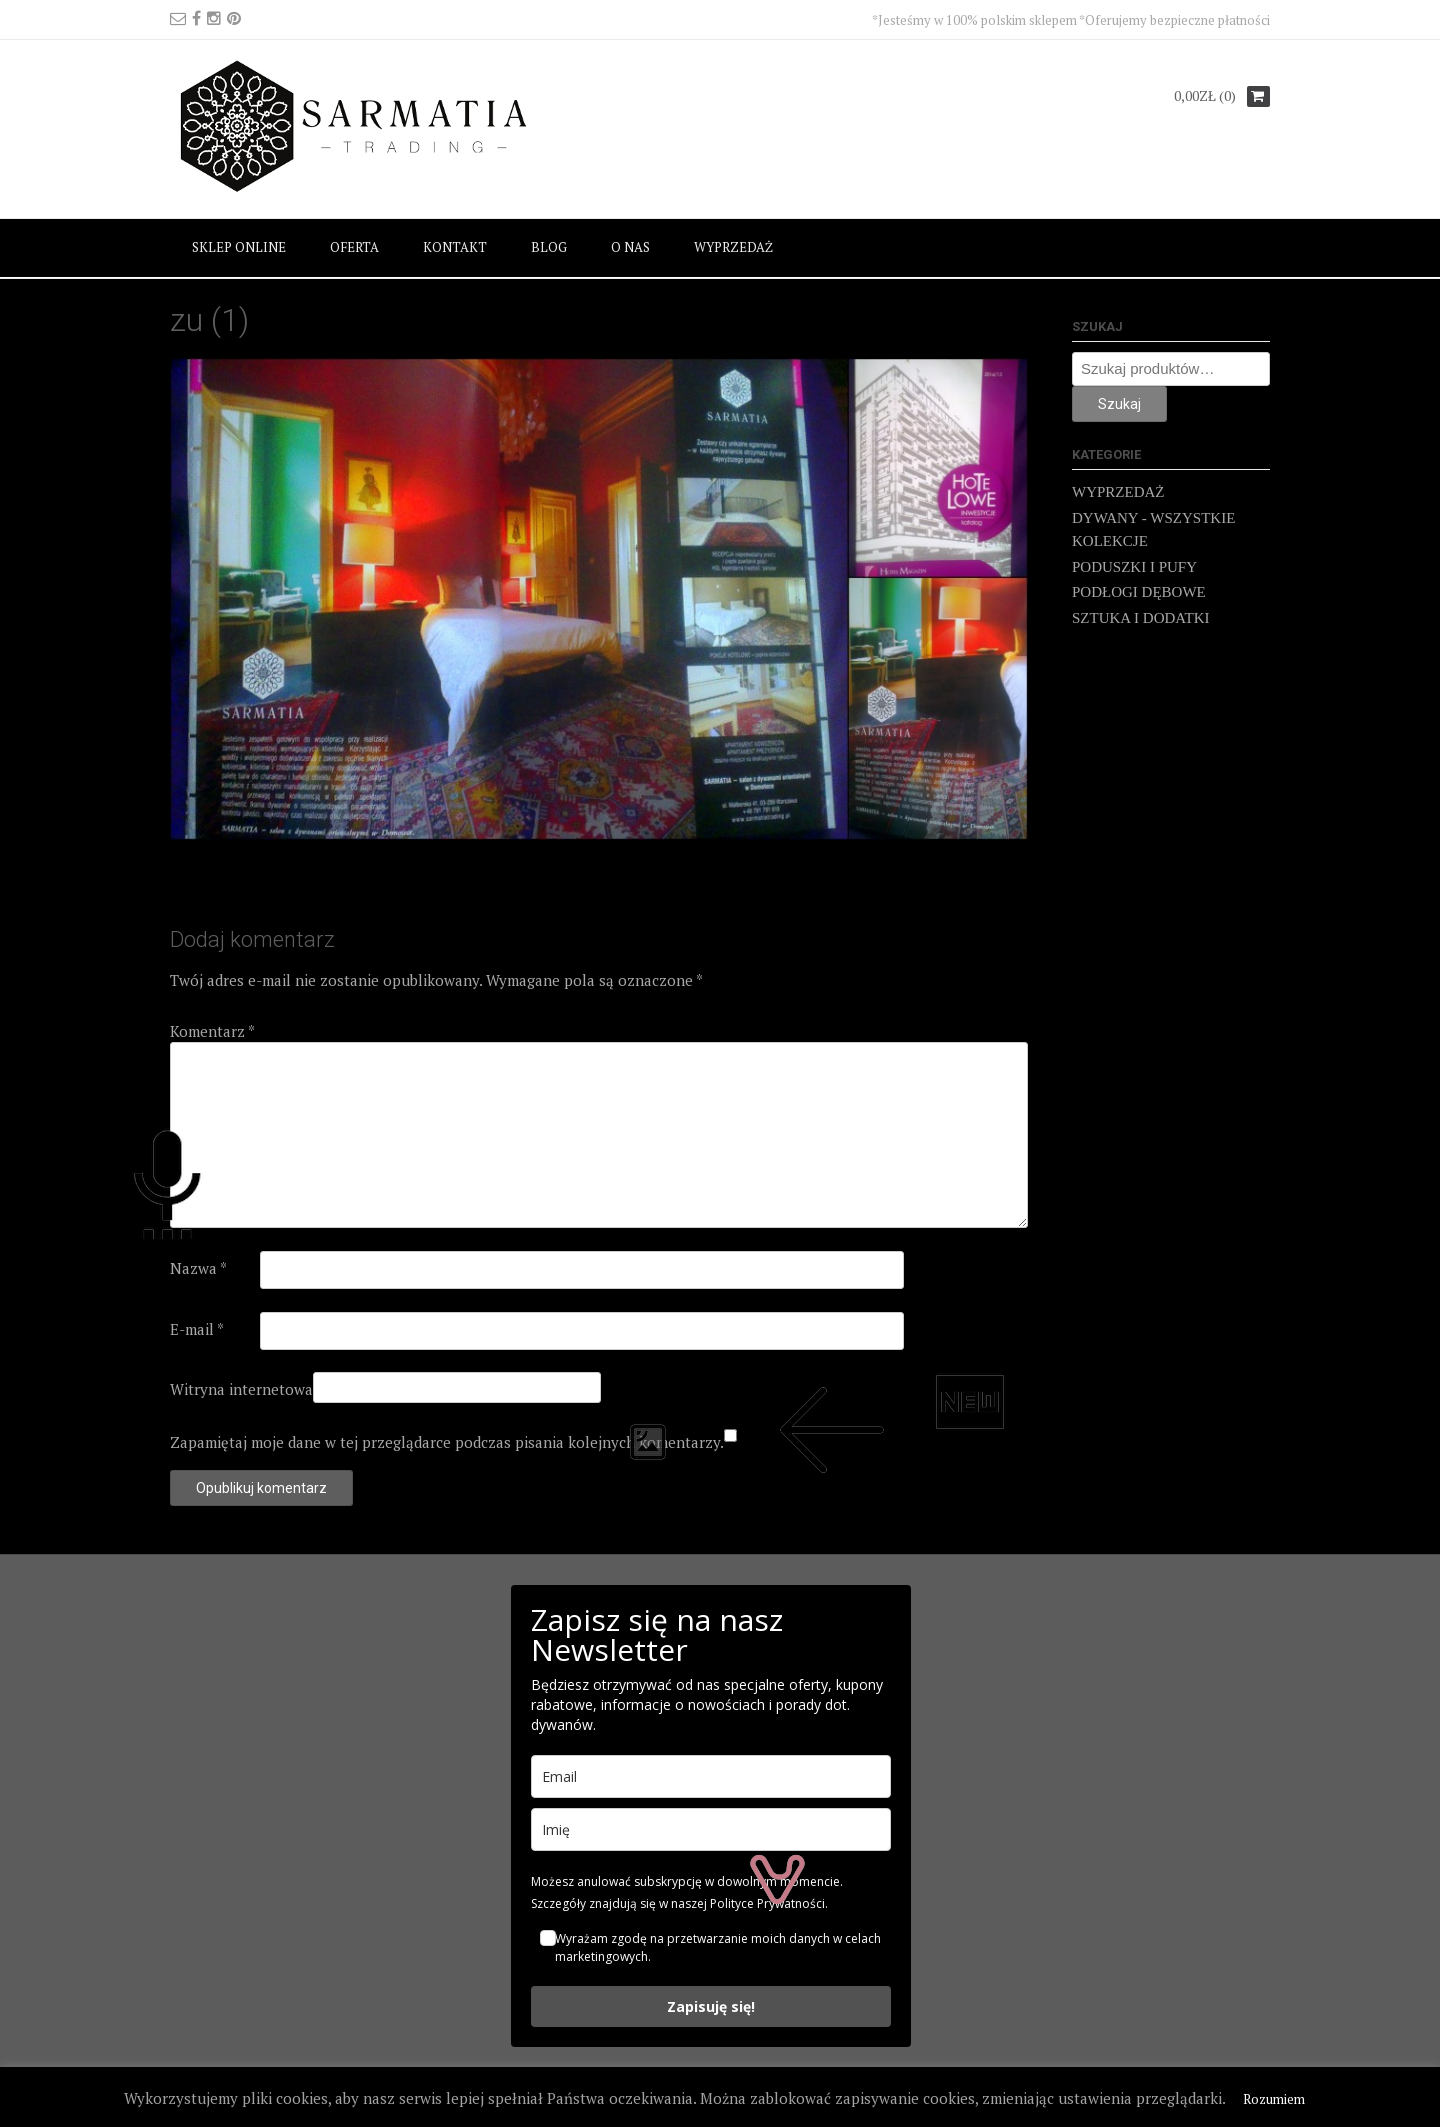  Describe the element at coordinates (970, 1402) in the screenshot. I see `indicates new content or recently added items` at that location.